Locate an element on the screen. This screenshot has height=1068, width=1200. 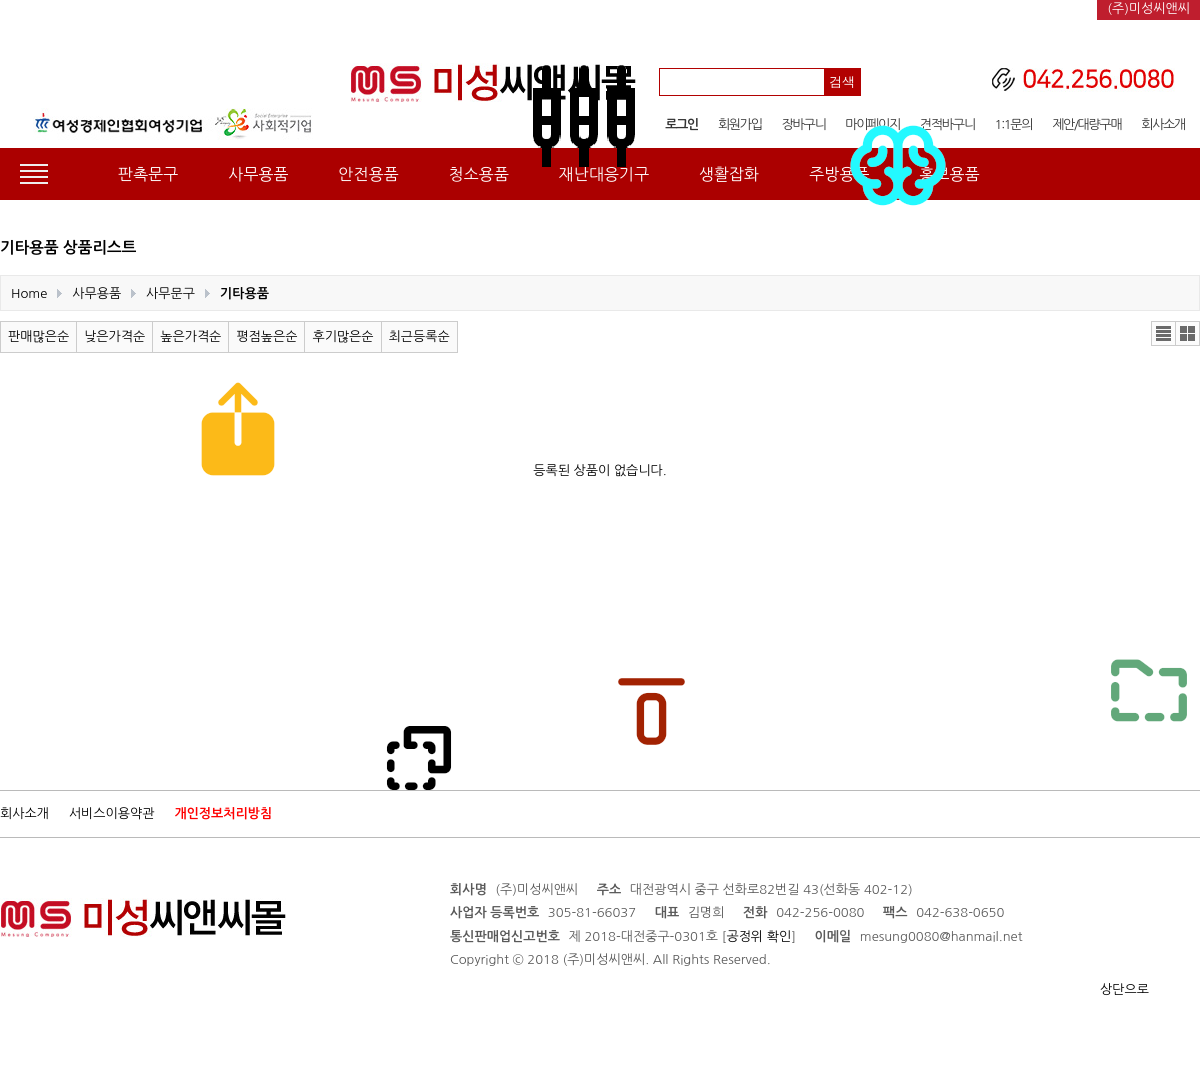
create a new folder is located at coordinates (1149, 689).